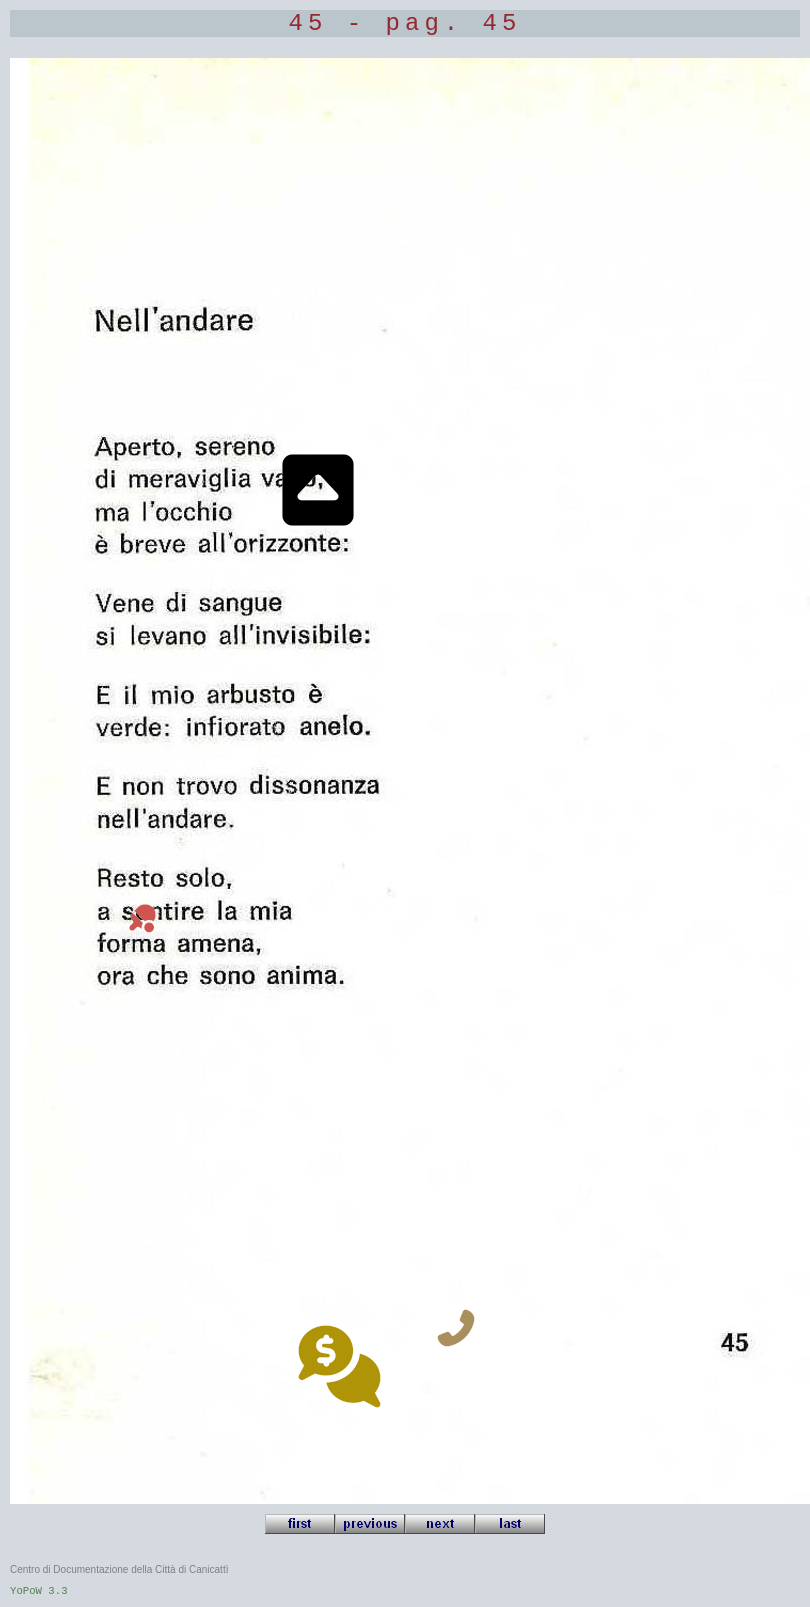  I want to click on view financial discussions or payment messages, so click(339, 1366).